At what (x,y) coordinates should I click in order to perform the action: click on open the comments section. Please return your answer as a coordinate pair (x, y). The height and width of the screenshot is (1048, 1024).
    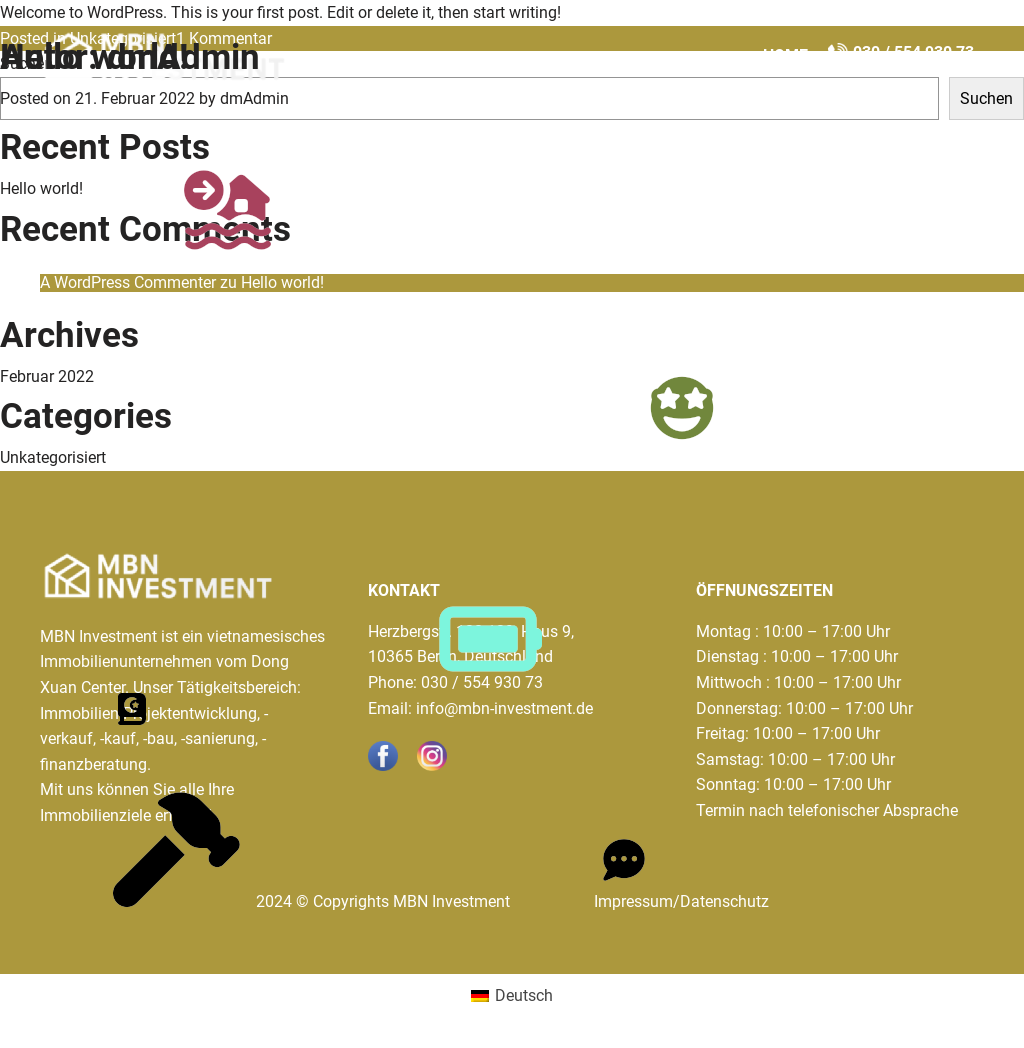
    Looking at the image, I should click on (624, 860).